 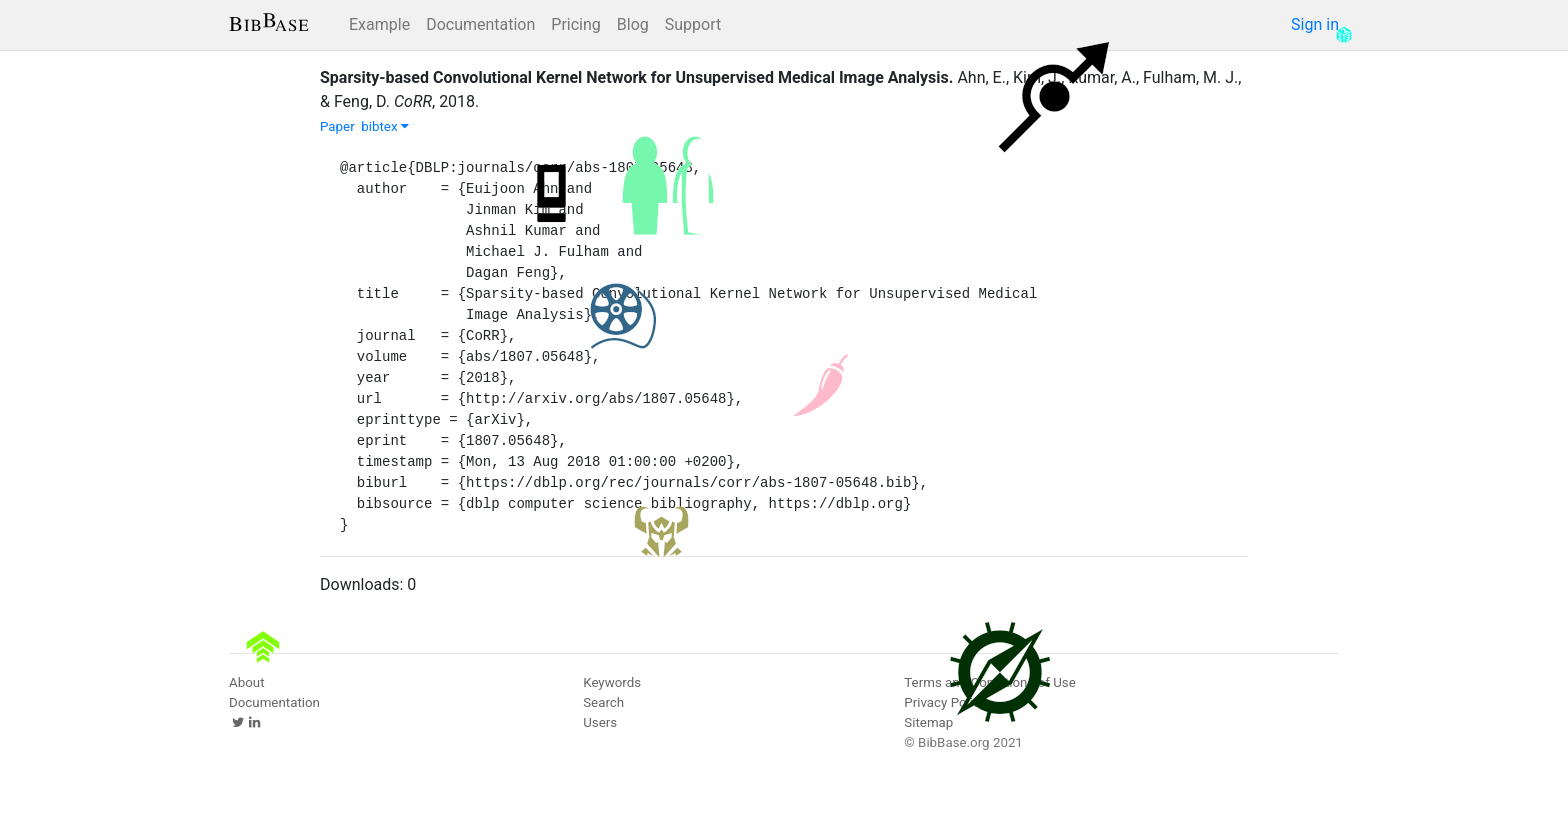 What do you see at coordinates (1054, 96) in the screenshot?
I see `indicates an alternate route or detour ahead` at bounding box center [1054, 96].